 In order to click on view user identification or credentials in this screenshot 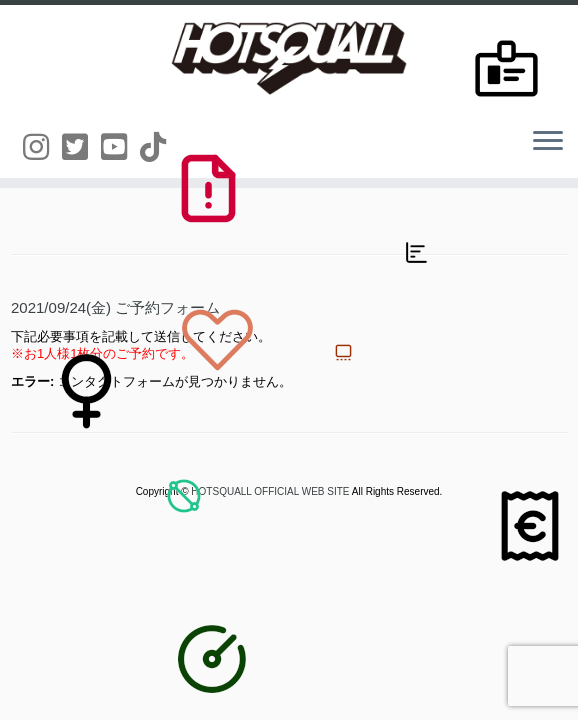, I will do `click(506, 68)`.